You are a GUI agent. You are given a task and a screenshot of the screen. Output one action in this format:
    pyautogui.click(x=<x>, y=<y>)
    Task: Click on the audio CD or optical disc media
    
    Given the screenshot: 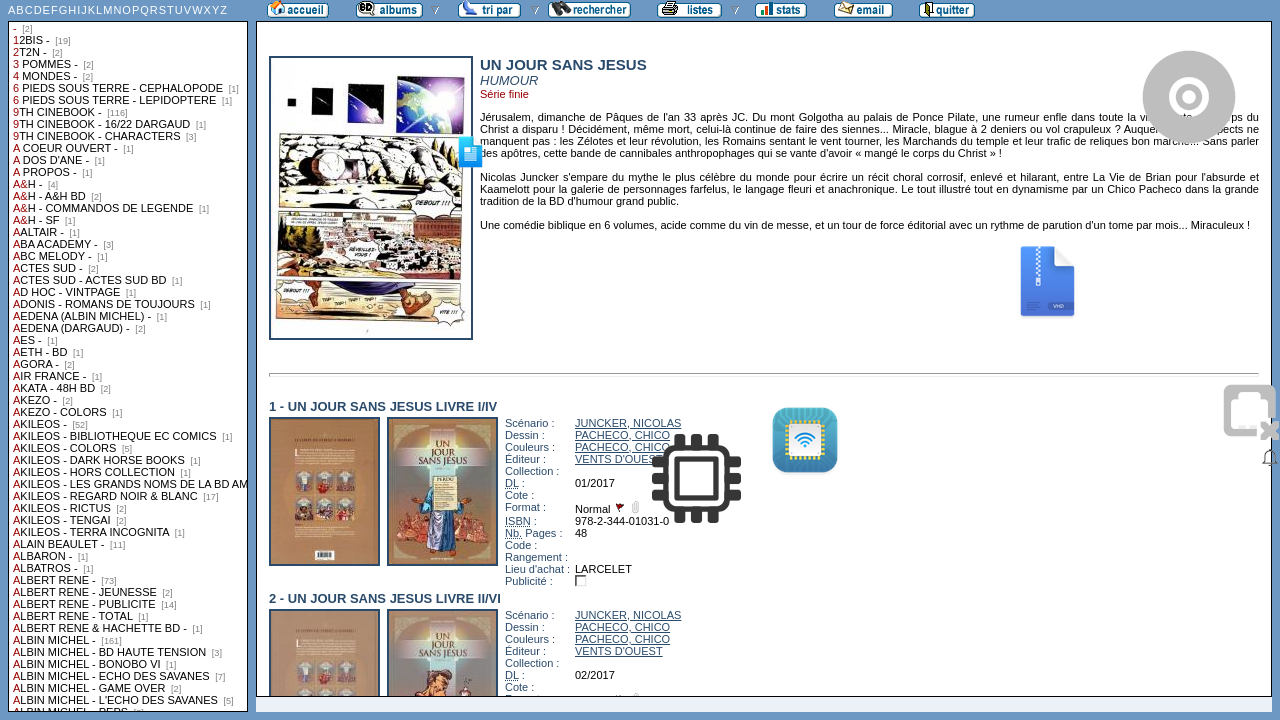 What is the action you would take?
    pyautogui.click(x=1189, y=97)
    